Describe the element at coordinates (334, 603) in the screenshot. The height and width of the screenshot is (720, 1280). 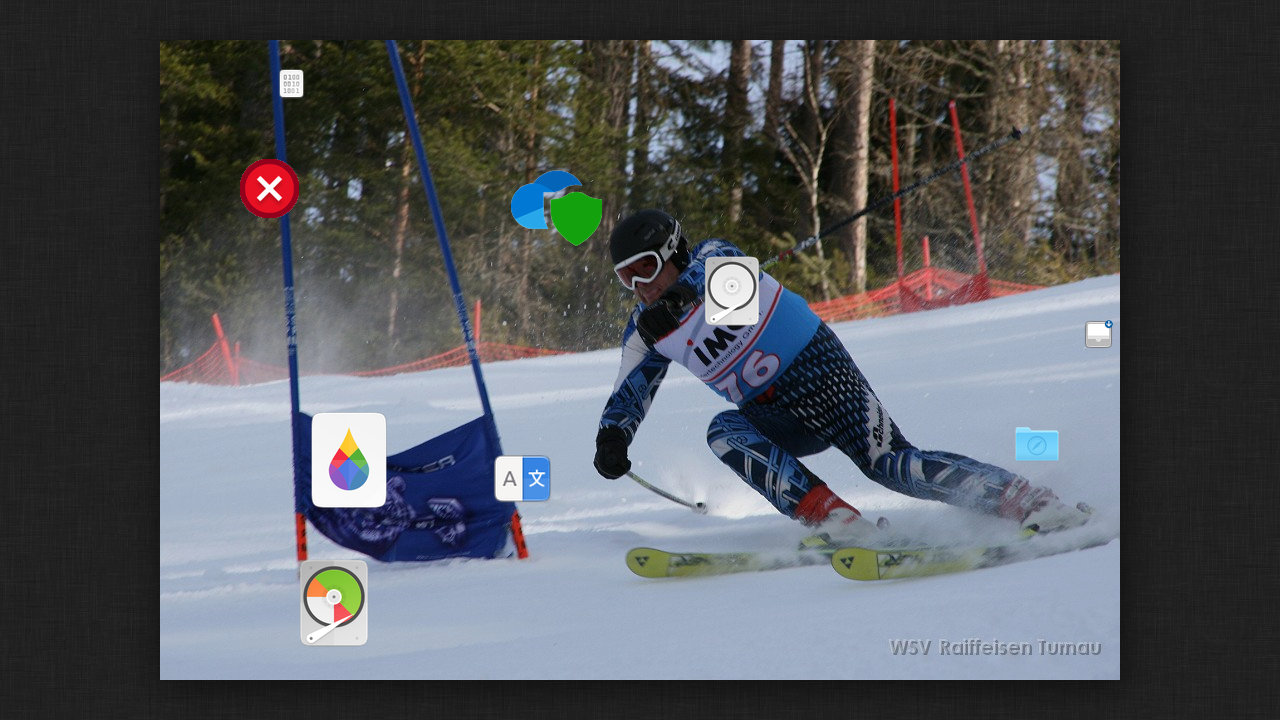
I see `open gparted disk partition manager` at that location.